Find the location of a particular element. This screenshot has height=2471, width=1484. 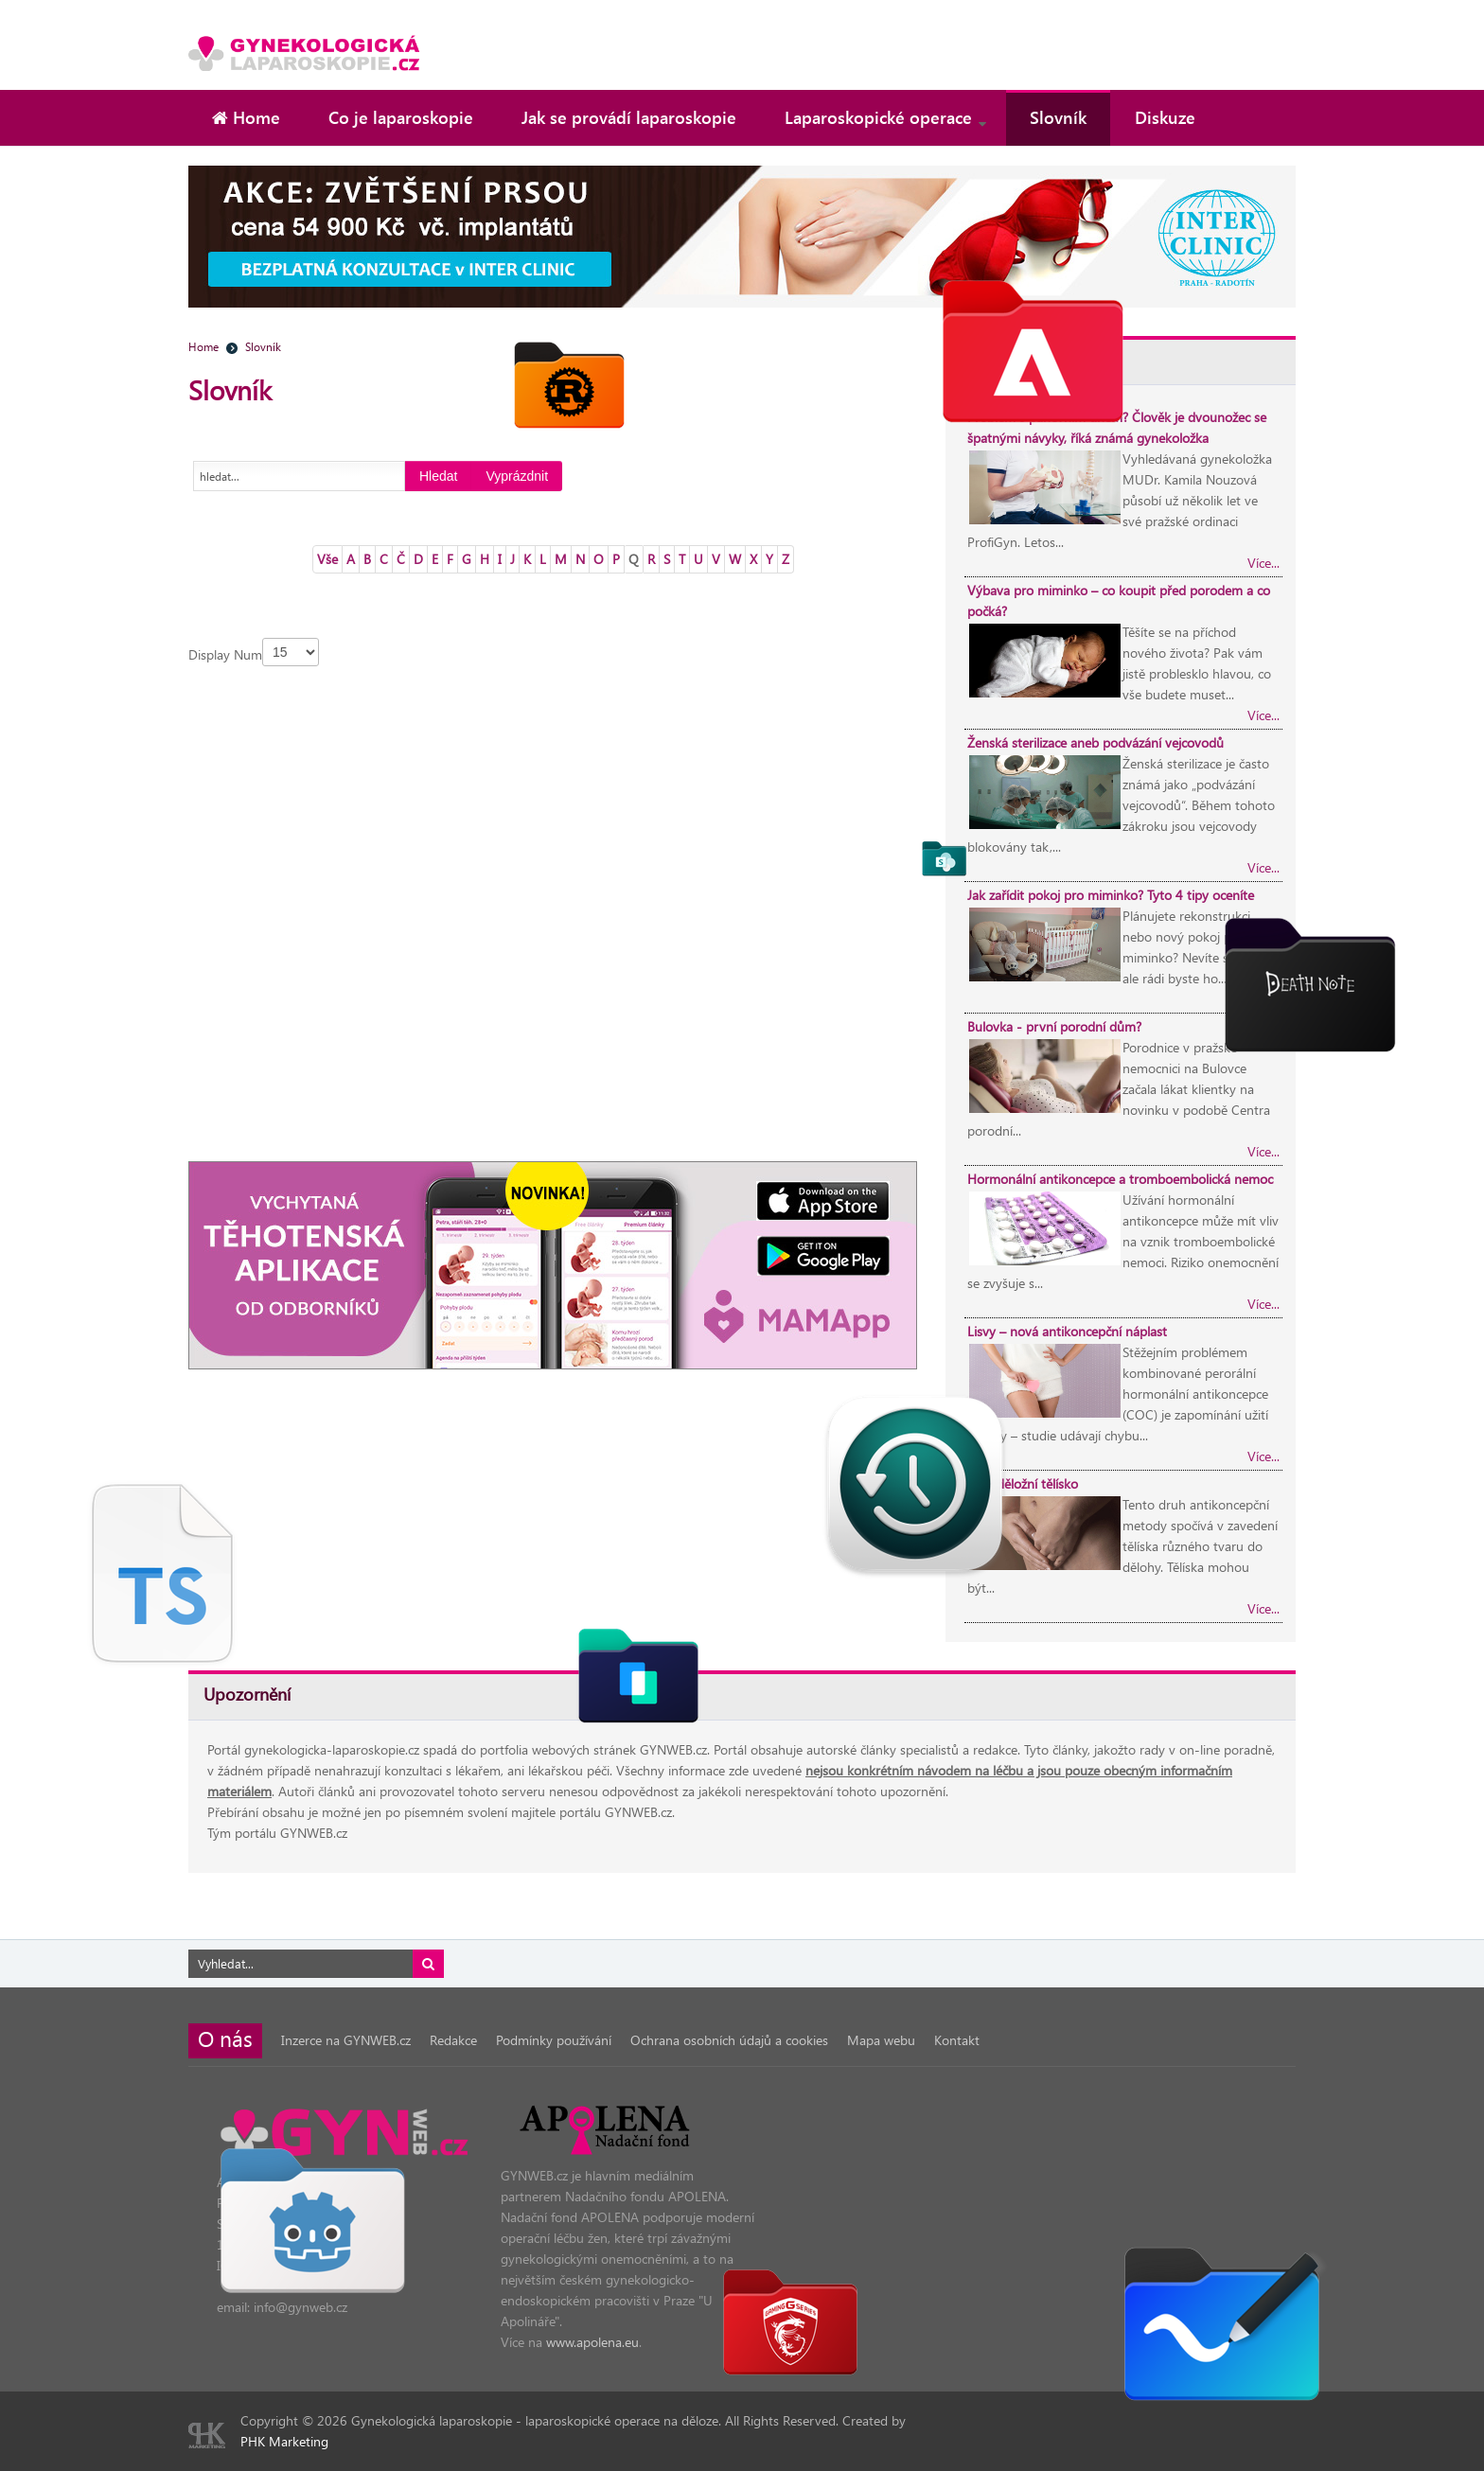

a typescript source code file is located at coordinates (162, 1573).